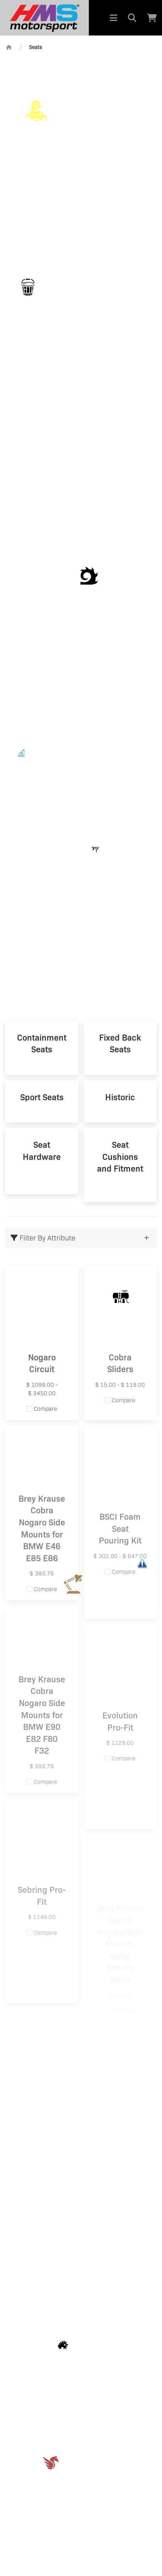 The height and width of the screenshot is (2576, 162). Describe the element at coordinates (28, 286) in the screenshot. I see `indicates full water bucket in game inventory` at that location.